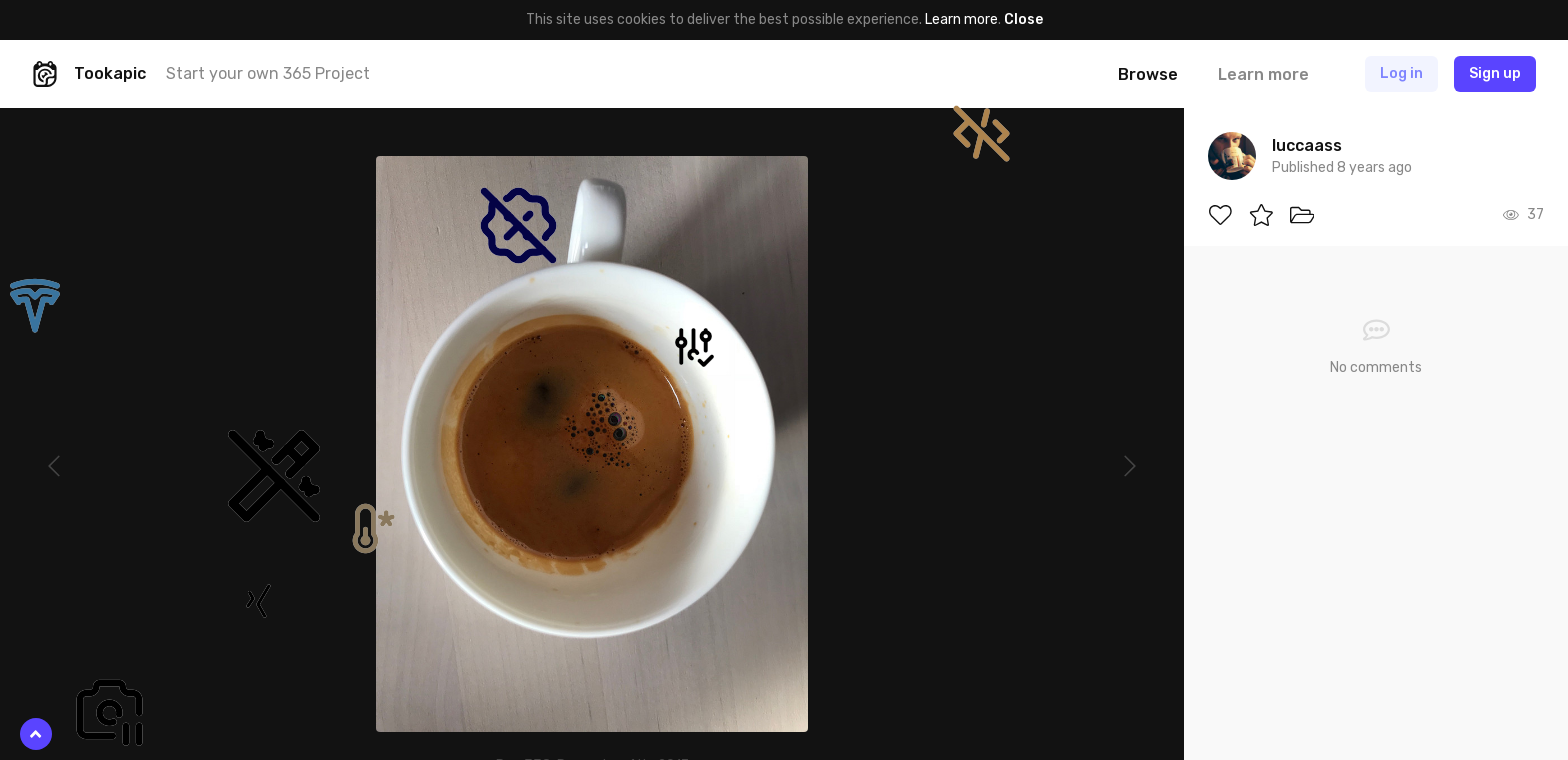 The width and height of the screenshot is (1568, 760). Describe the element at coordinates (518, 225) in the screenshot. I see `indicates no discount available` at that location.